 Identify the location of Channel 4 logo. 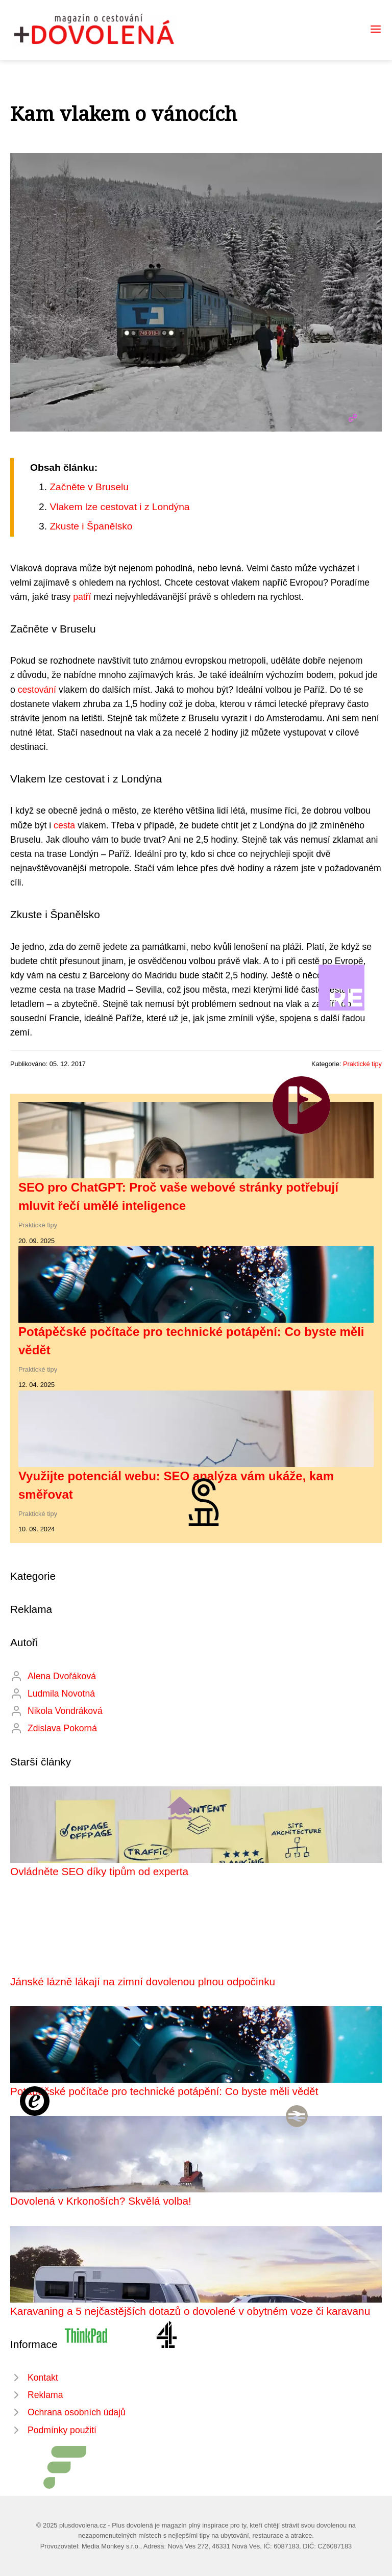
(166, 2334).